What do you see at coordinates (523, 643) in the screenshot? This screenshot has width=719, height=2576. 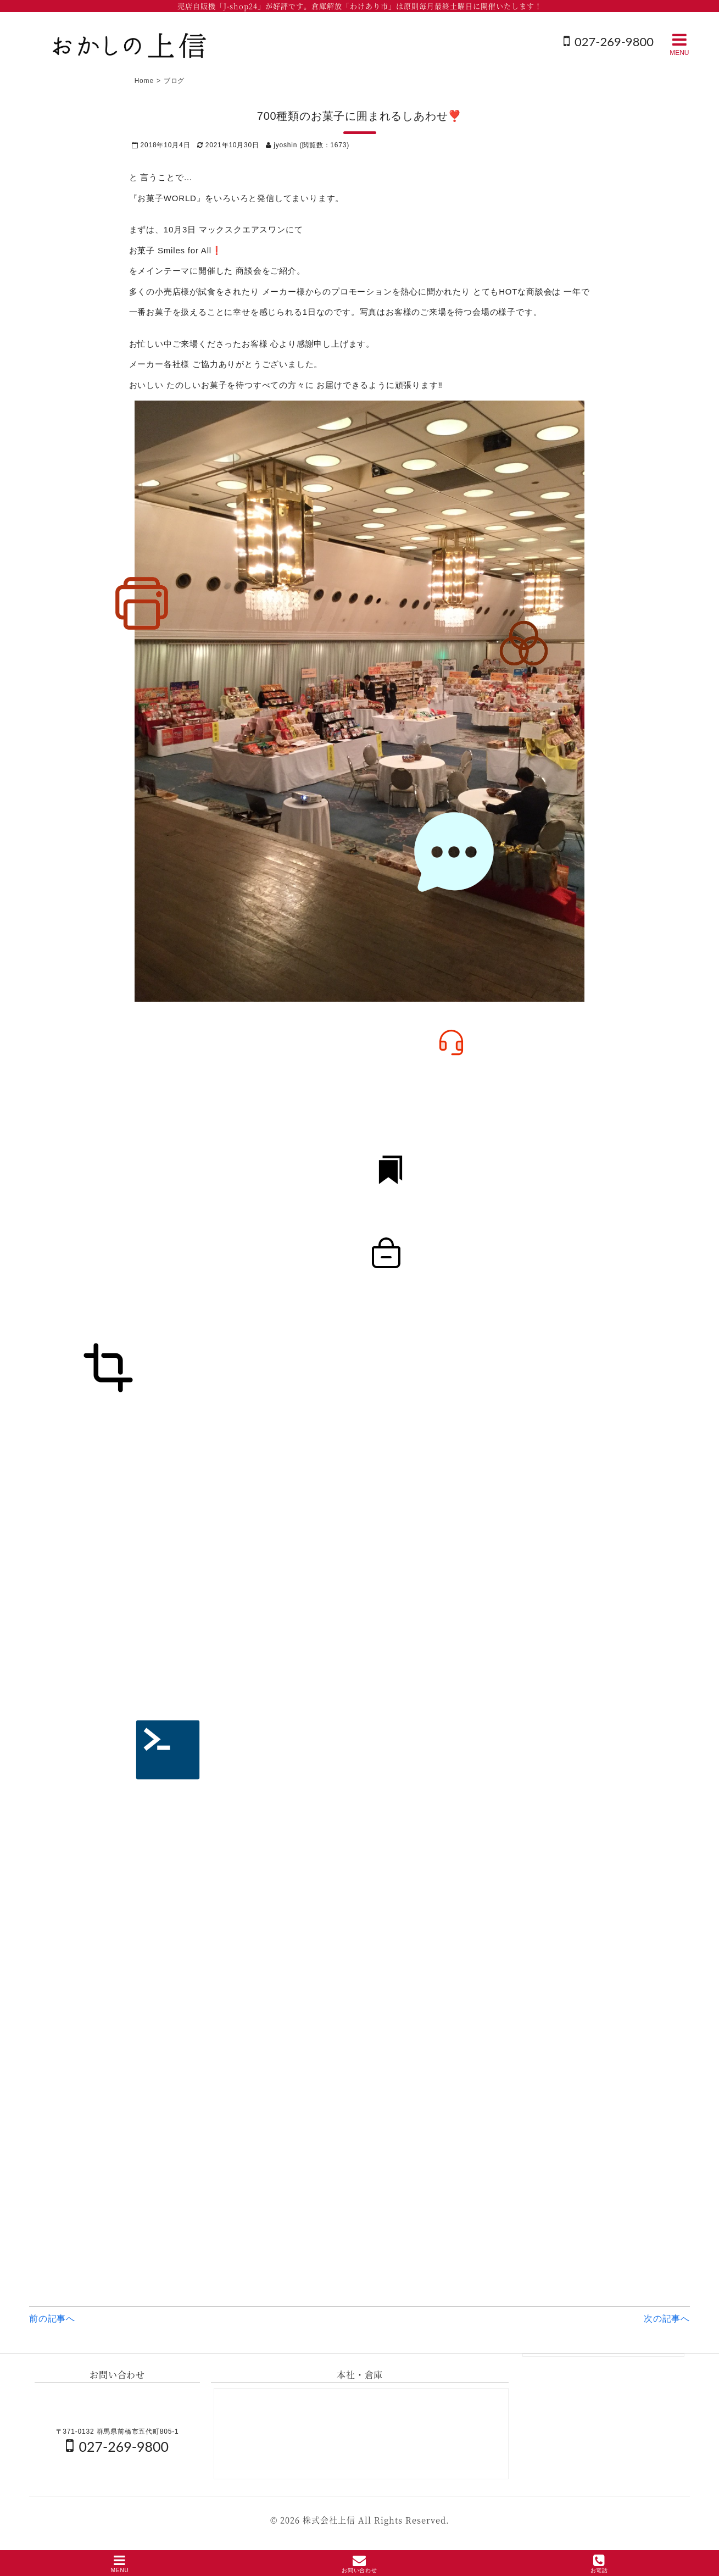 I see `adjust color filter settings` at bounding box center [523, 643].